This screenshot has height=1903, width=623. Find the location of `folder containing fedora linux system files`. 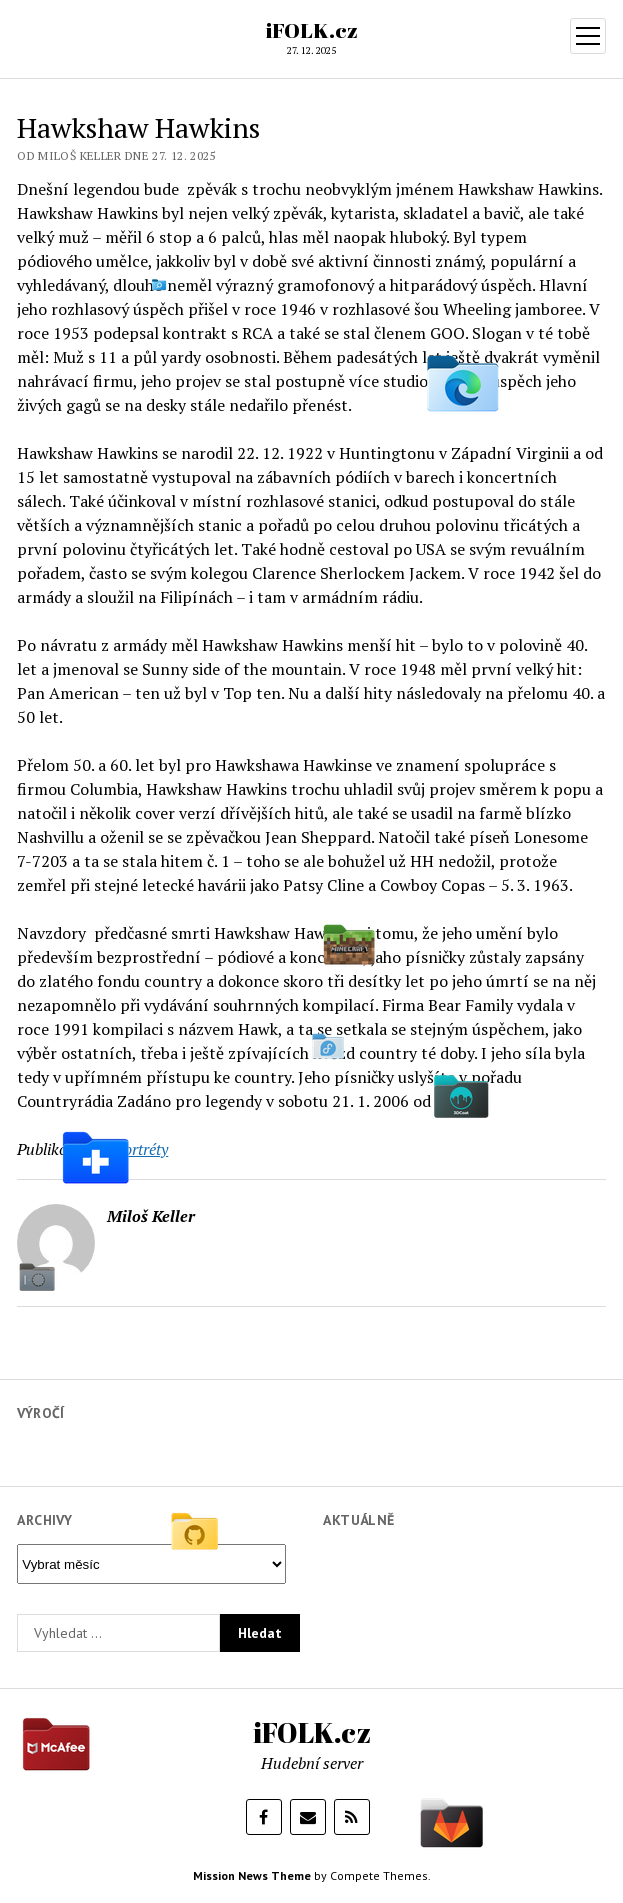

folder containing fedora linux system files is located at coordinates (328, 1047).